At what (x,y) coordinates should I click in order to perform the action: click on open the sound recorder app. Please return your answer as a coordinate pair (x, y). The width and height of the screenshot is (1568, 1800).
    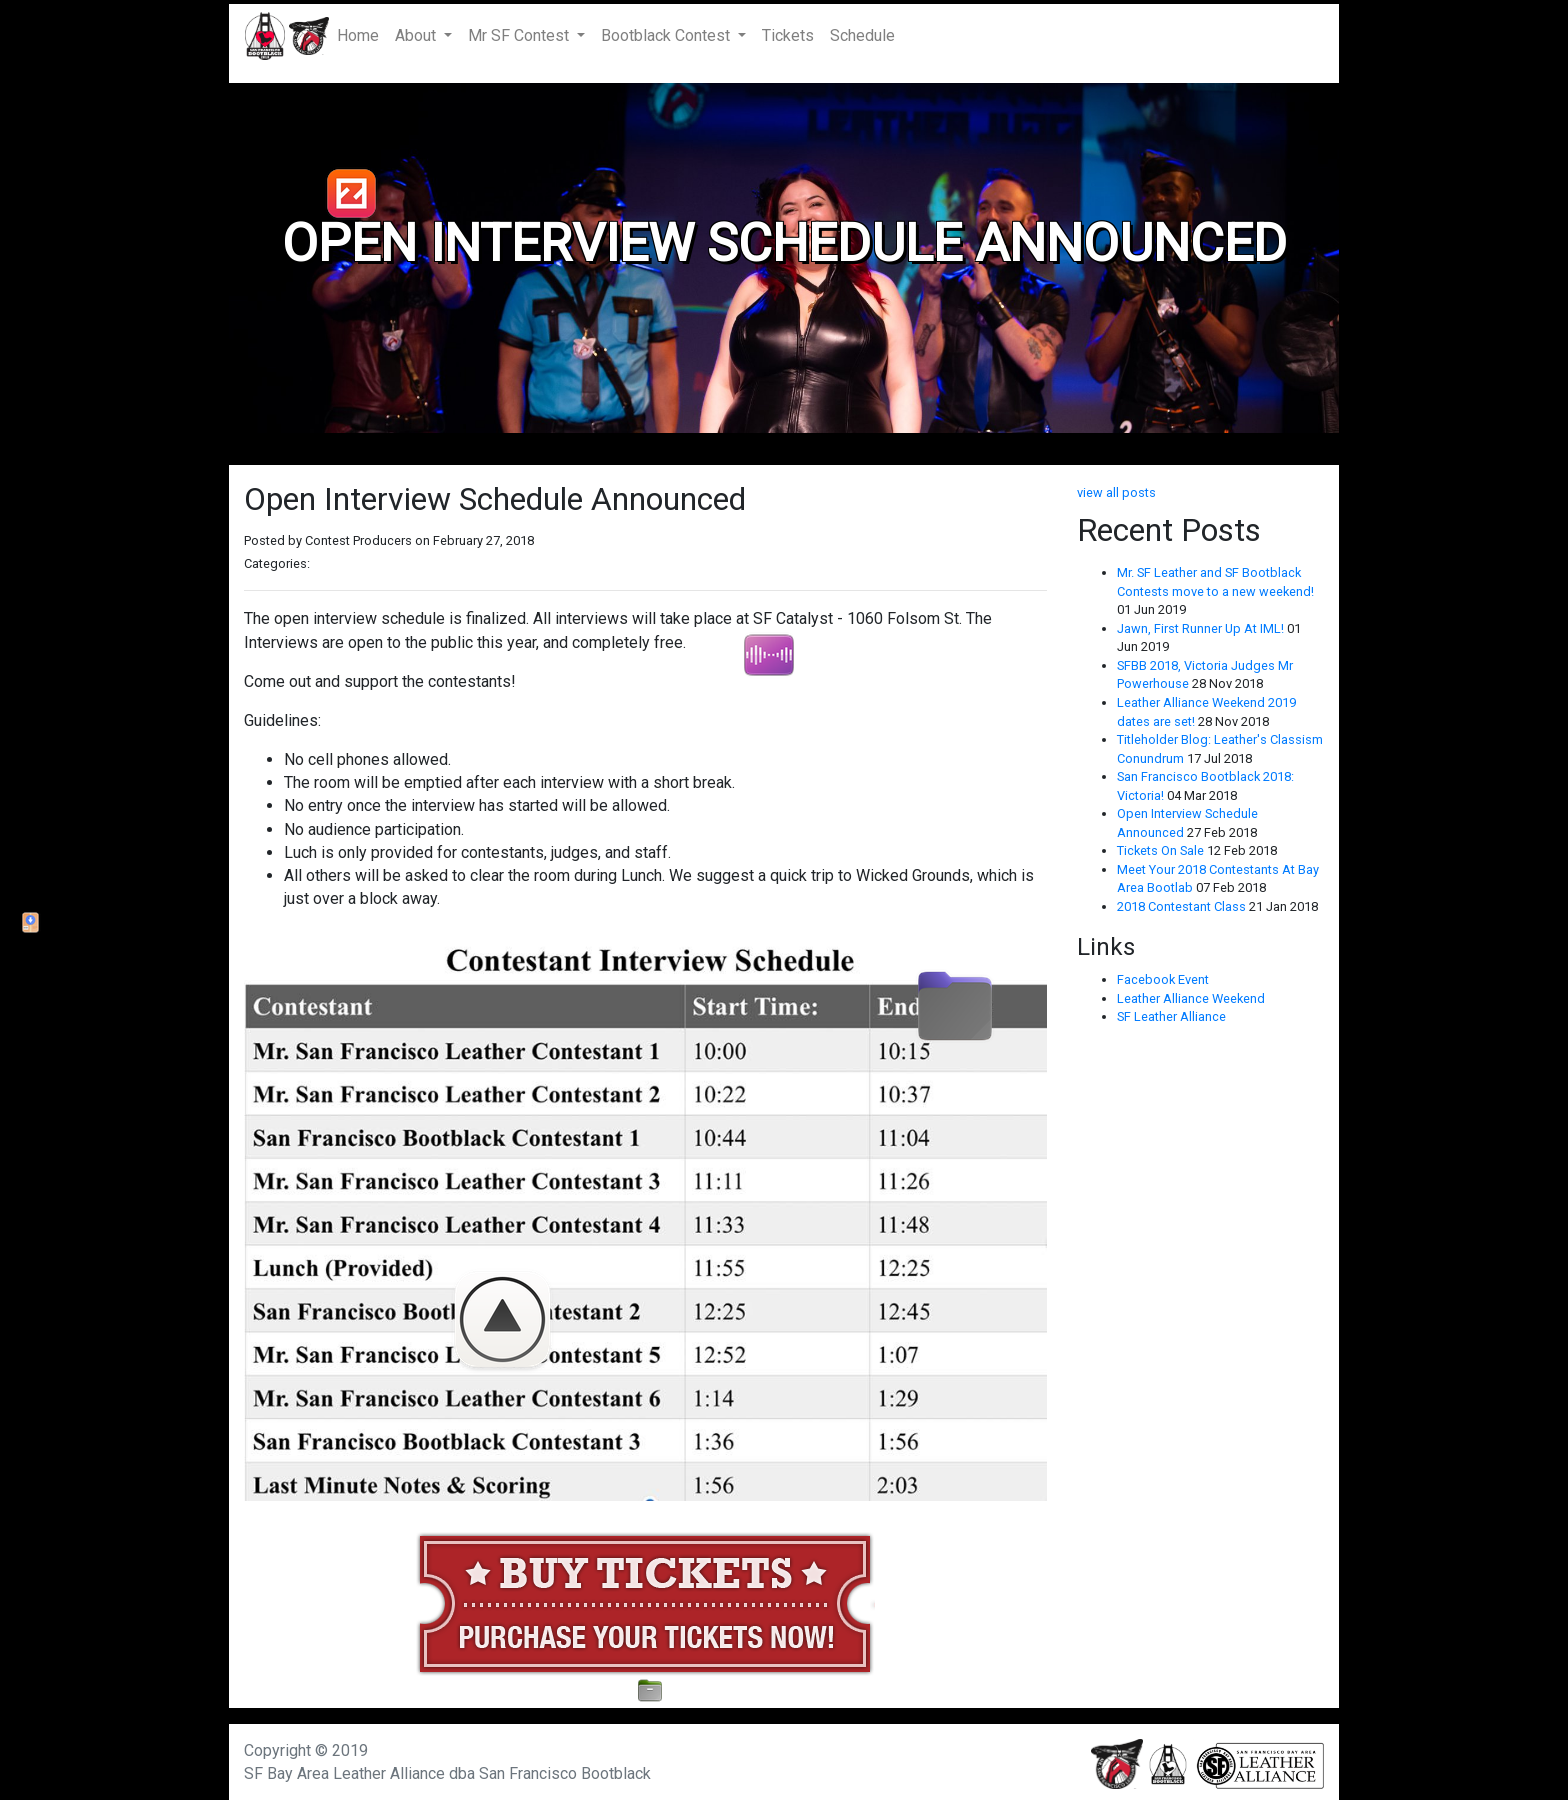
    Looking at the image, I should click on (769, 655).